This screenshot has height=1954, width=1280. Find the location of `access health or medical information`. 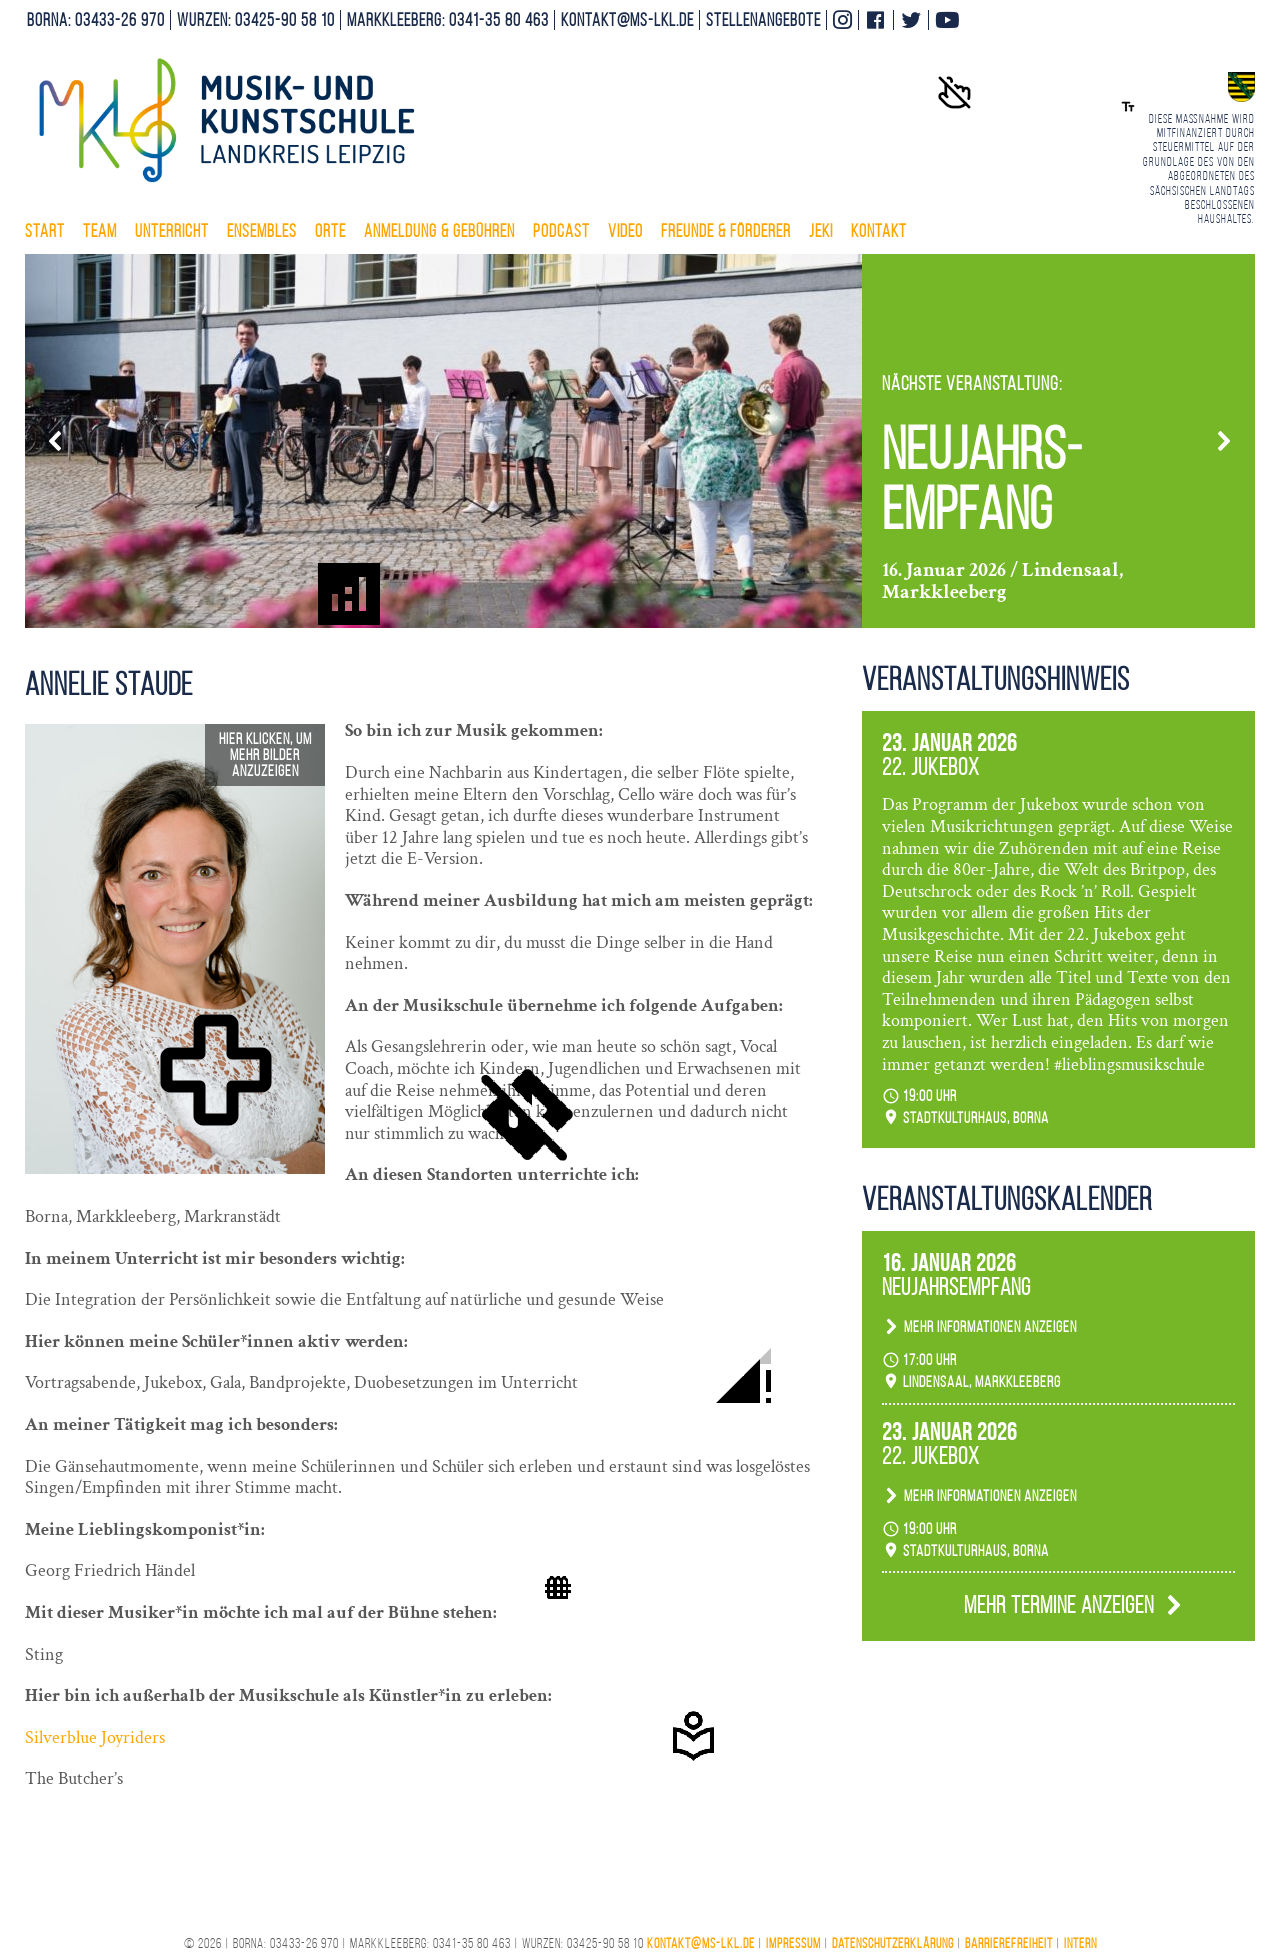

access health or medical information is located at coordinates (216, 1070).